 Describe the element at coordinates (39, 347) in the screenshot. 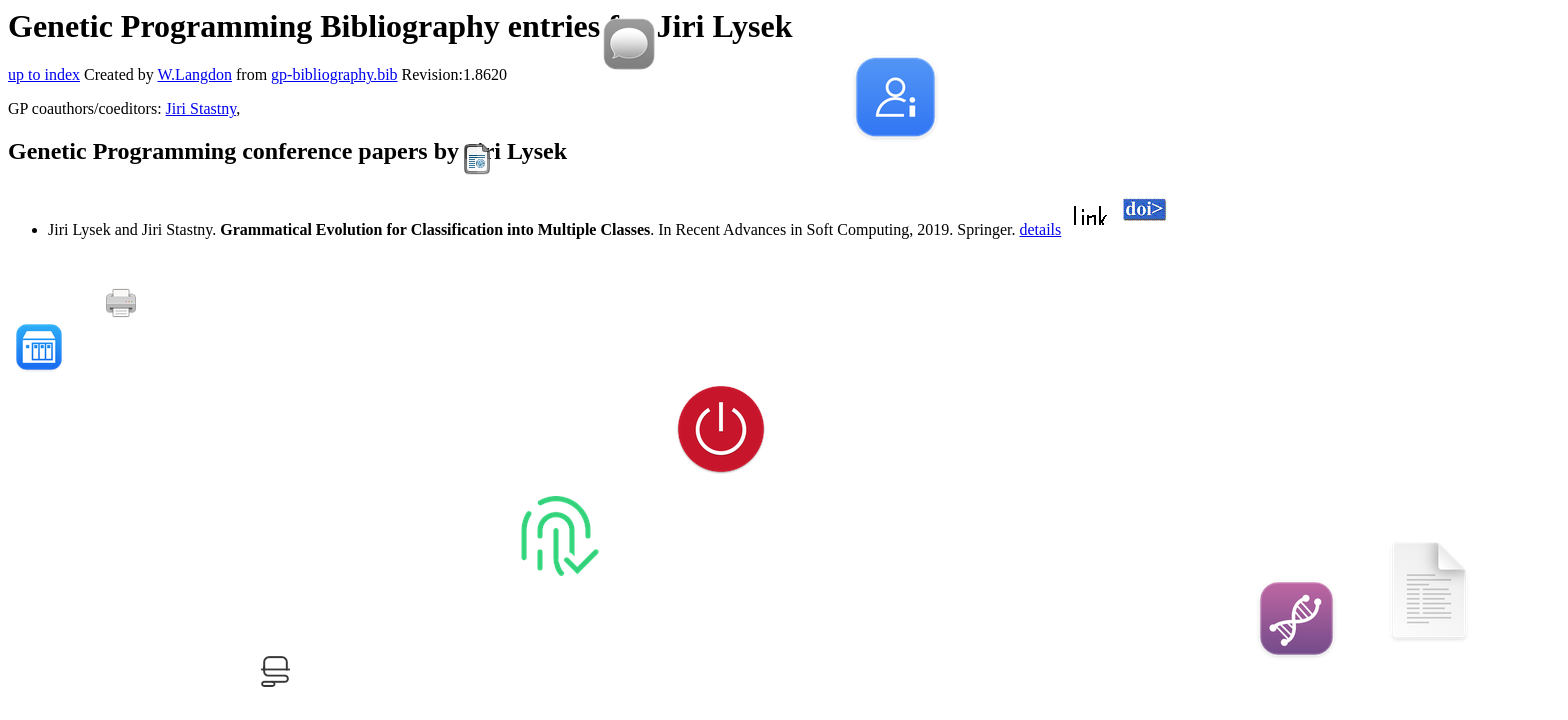

I see `open synology nas management app` at that location.